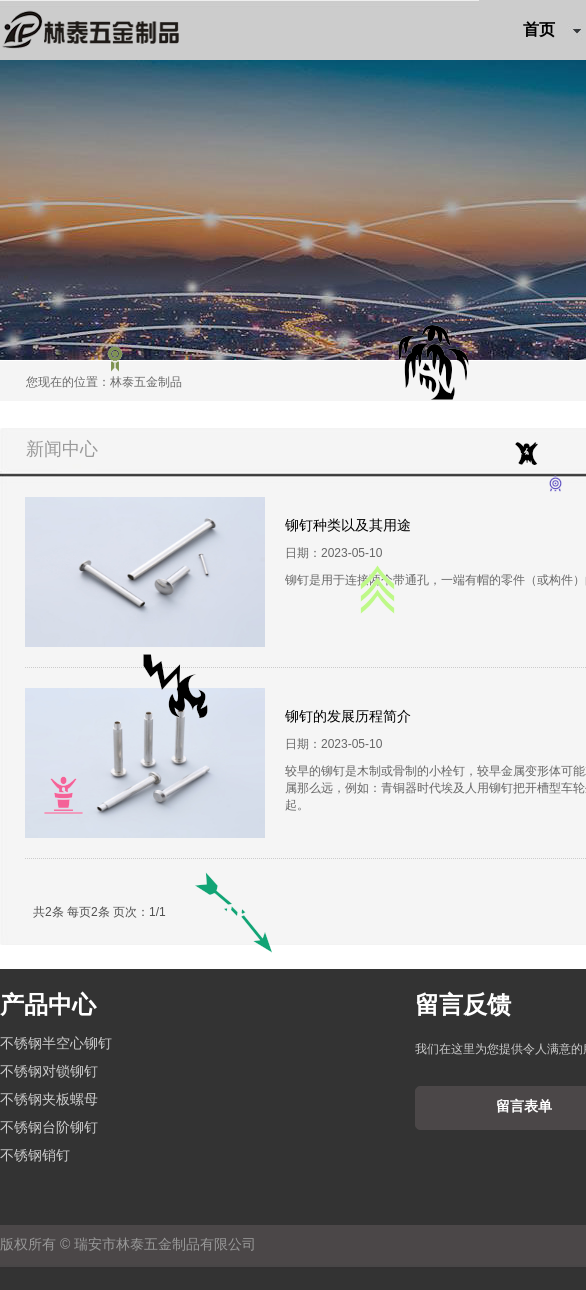 This screenshot has height=1290, width=586. What do you see at coordinates (115, 359) in the screenshot?
I see `view your achievements or awards` at bounding box center [115, 359].